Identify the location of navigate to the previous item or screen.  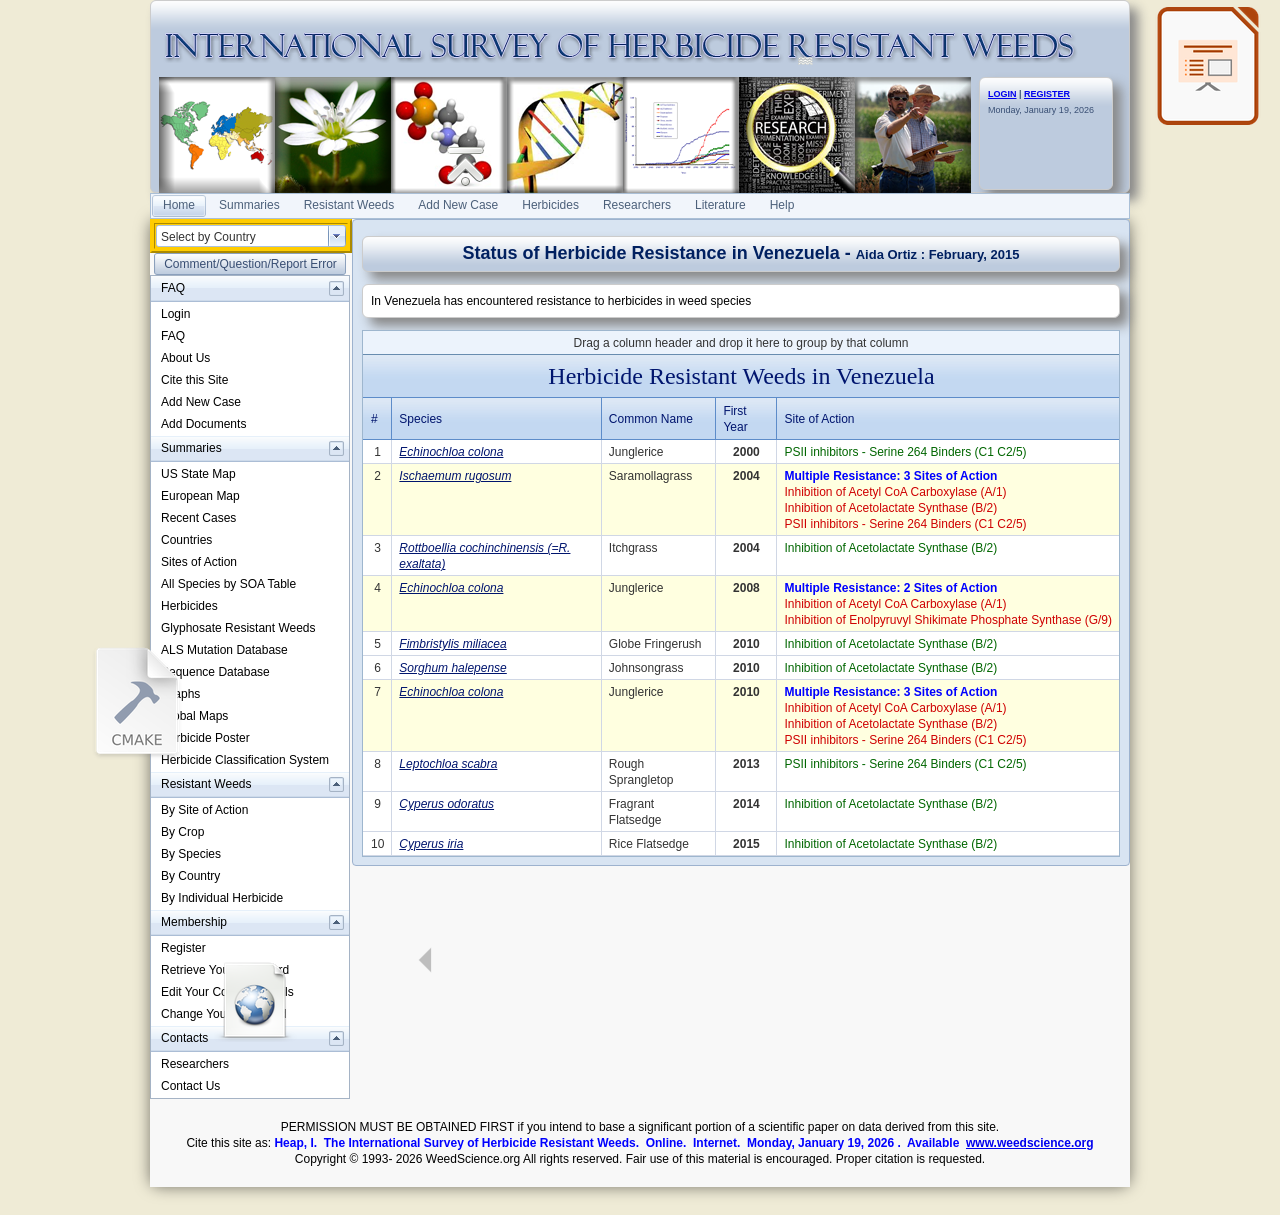
(426, 960).